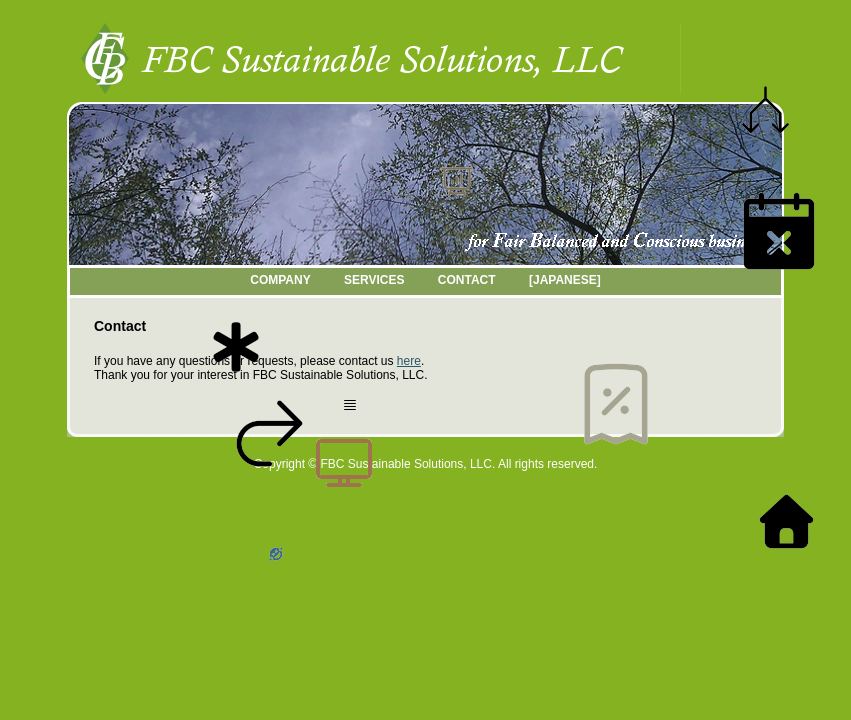 This screenshot has width=851, height=720. Describe the element at coordinates (765, 111) in the screenshot. I see `split content into multiple paths` at that location.